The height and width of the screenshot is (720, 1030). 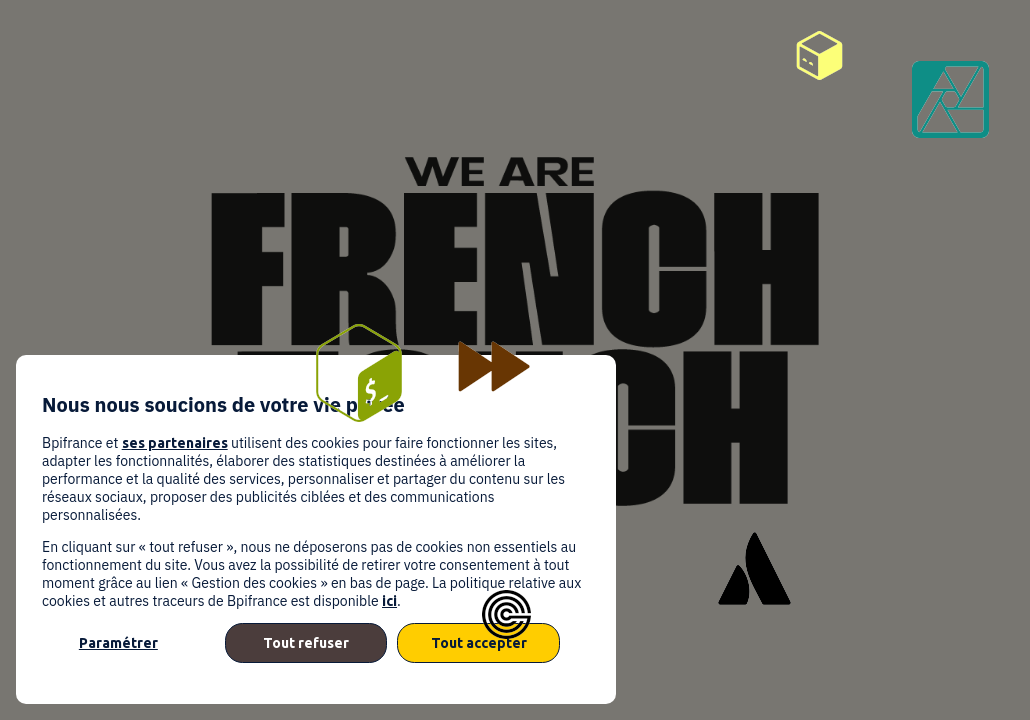 What do you see at coordinates (359, 373) in the screenshot?
I see `open terminal or command line interface` at bounding box center [359, 373].